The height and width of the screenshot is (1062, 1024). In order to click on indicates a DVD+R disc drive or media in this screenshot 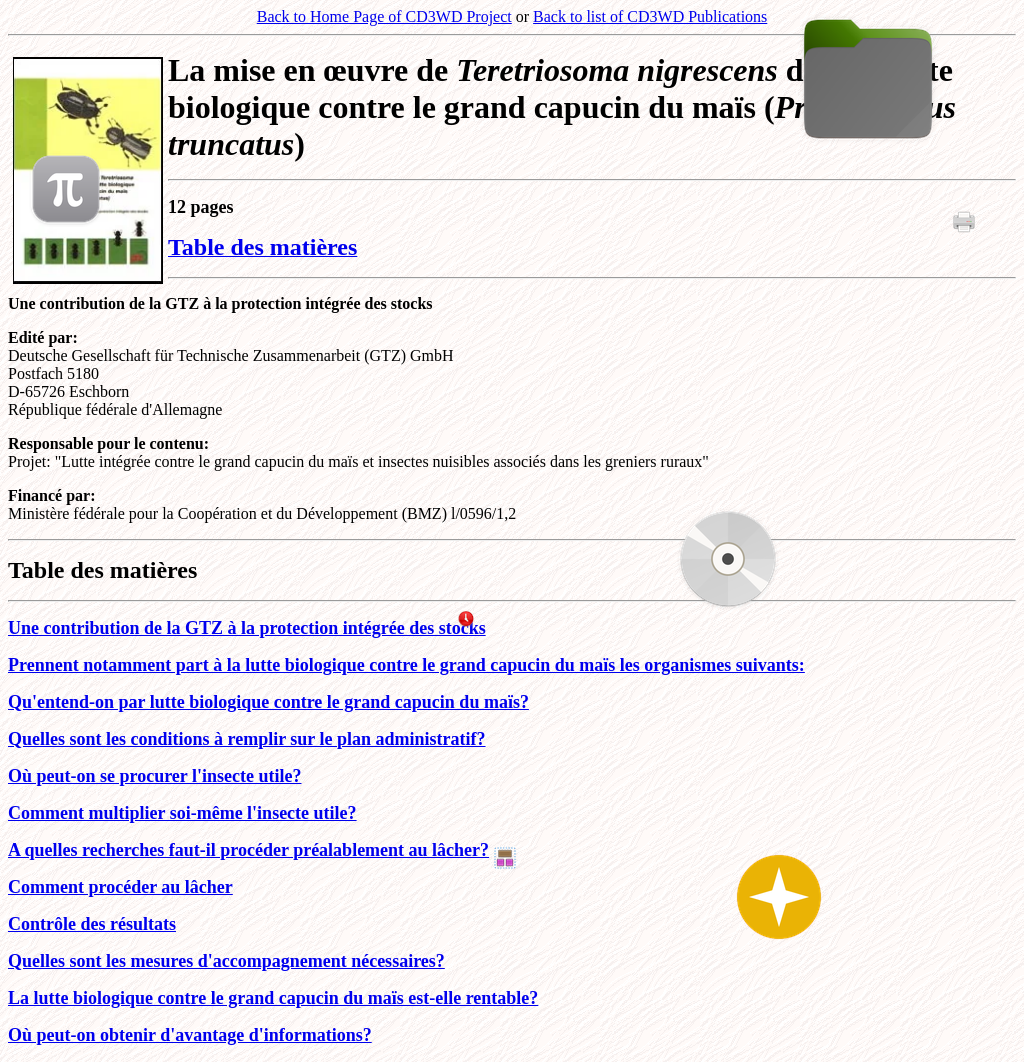, I will do `click(728, 559)`.